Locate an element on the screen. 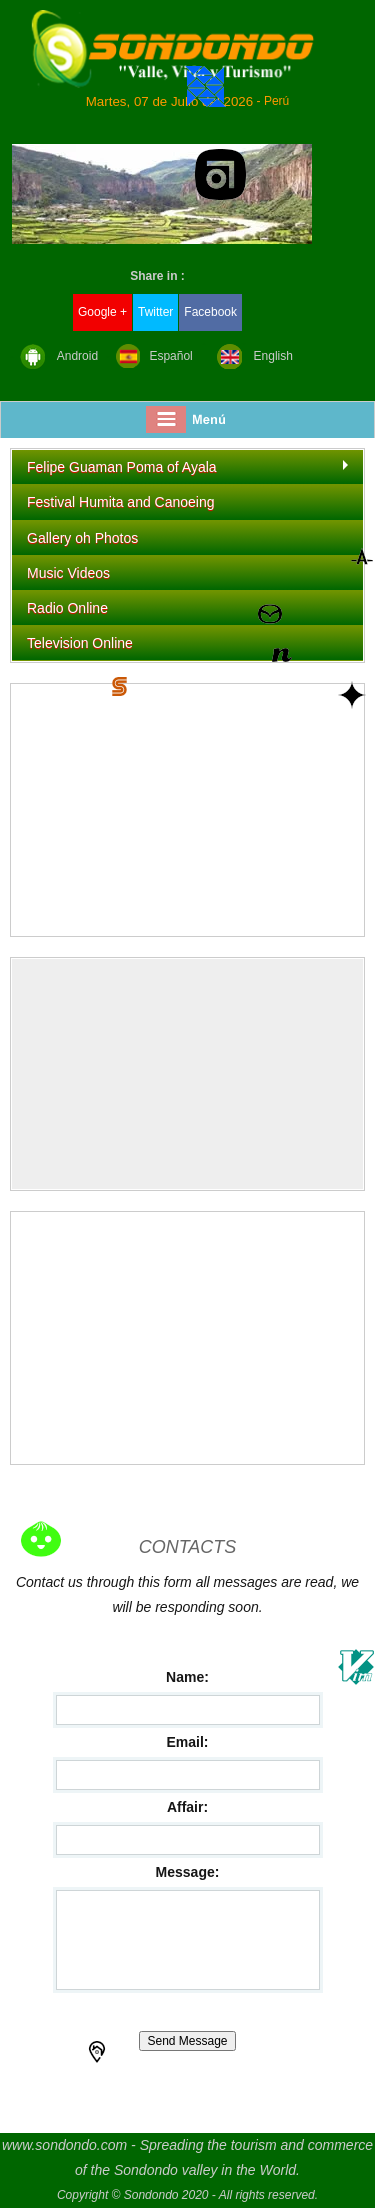 The width and height of the screenshot is (375, 2208). abstract app logo is located at coordinates (220, 174).